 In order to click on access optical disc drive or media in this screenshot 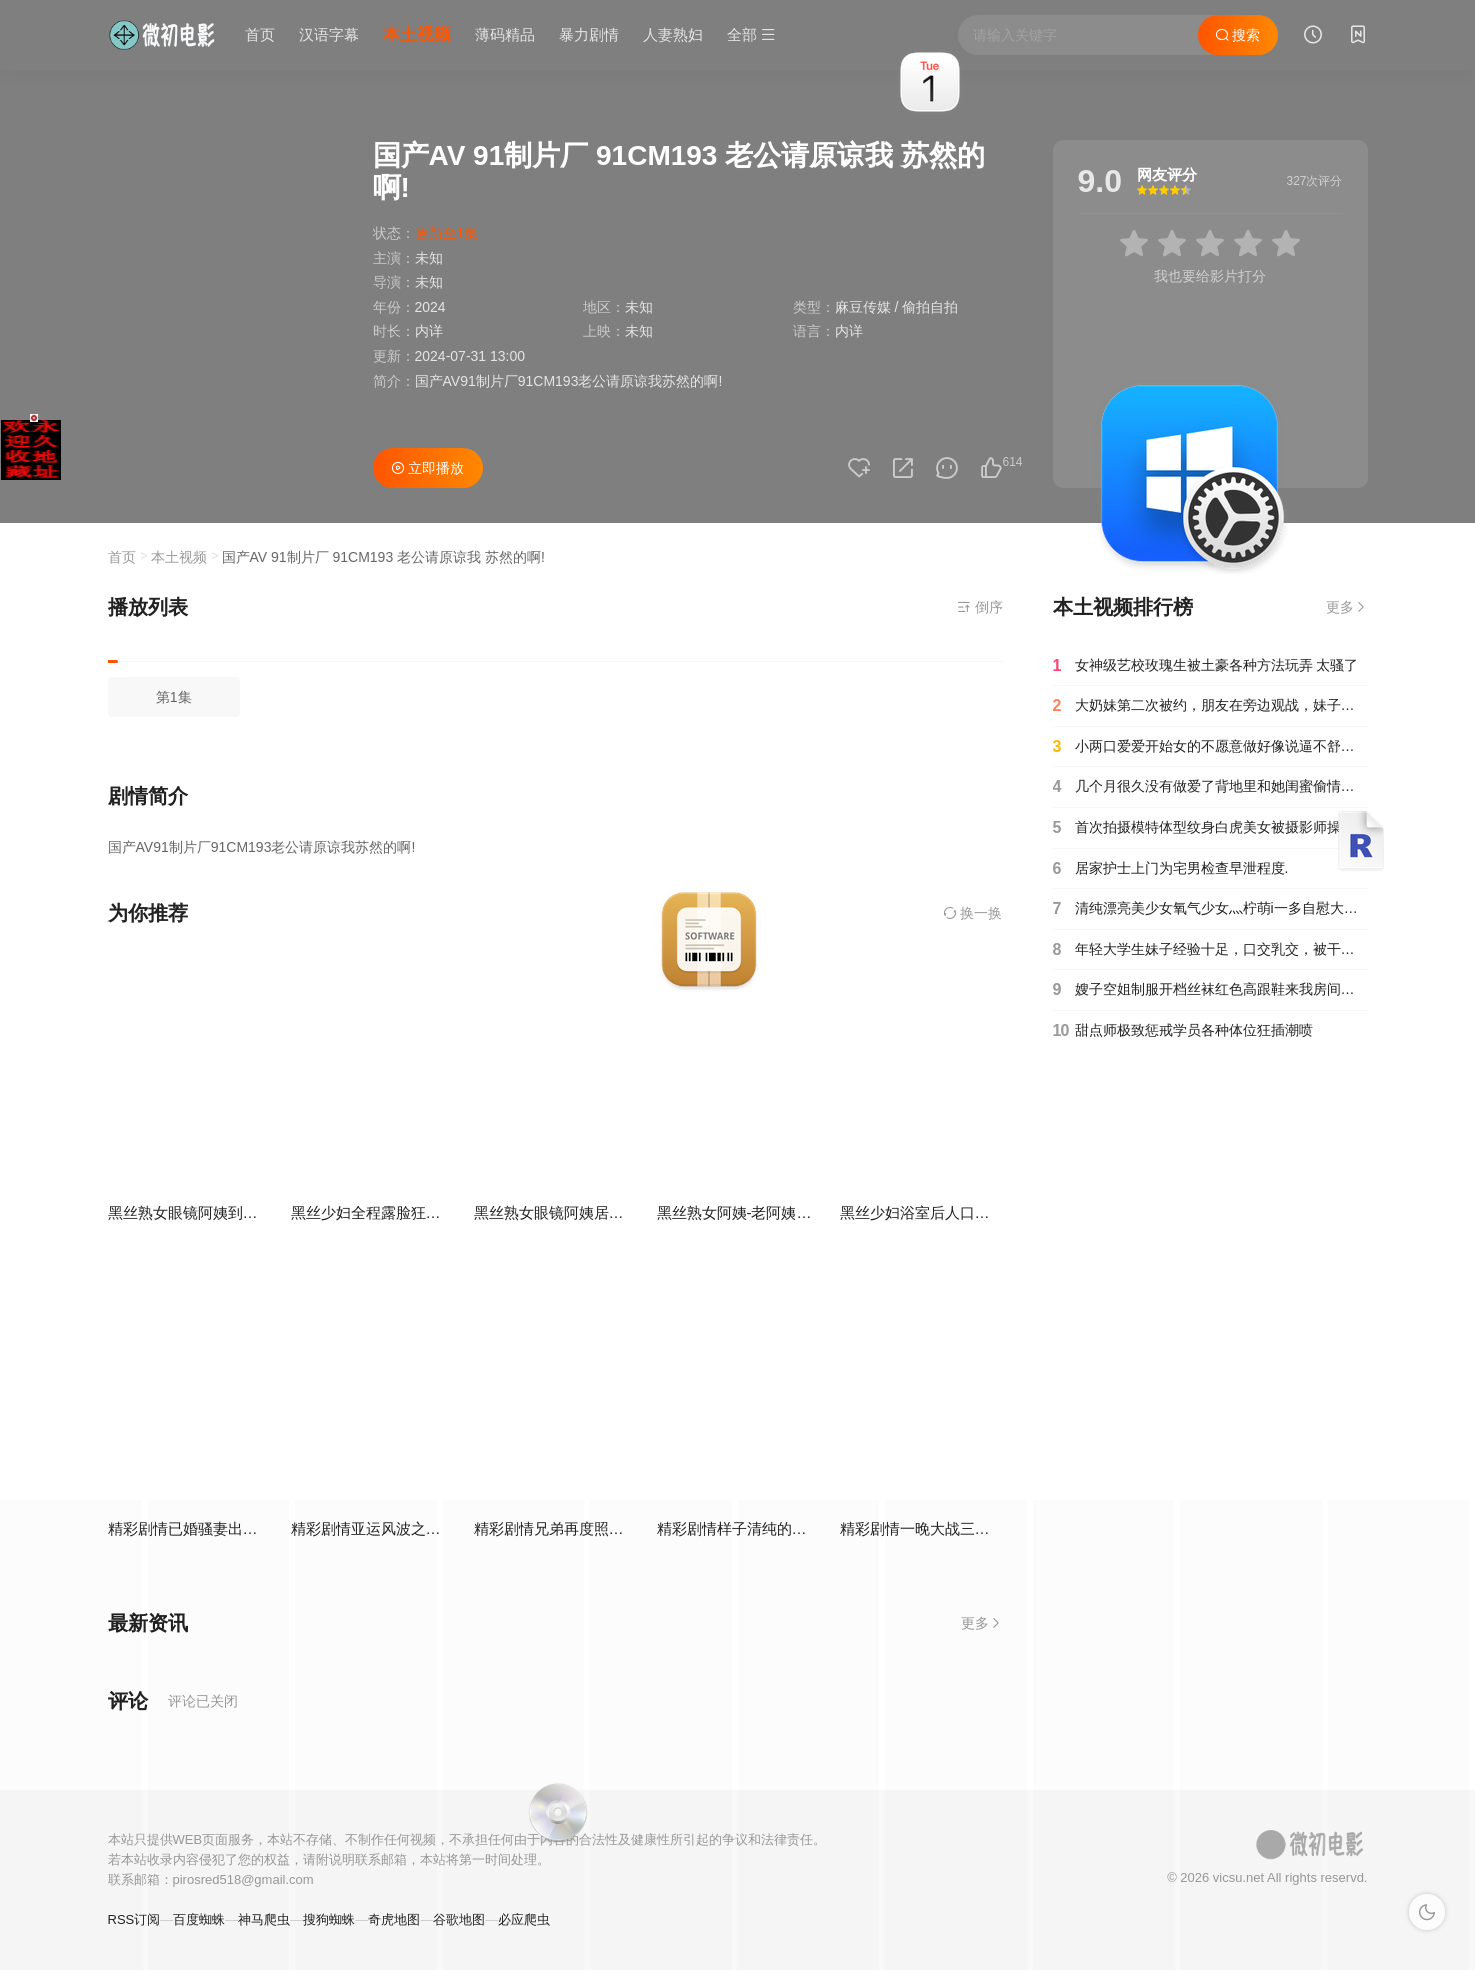, I will do `click(558, 1812)`.